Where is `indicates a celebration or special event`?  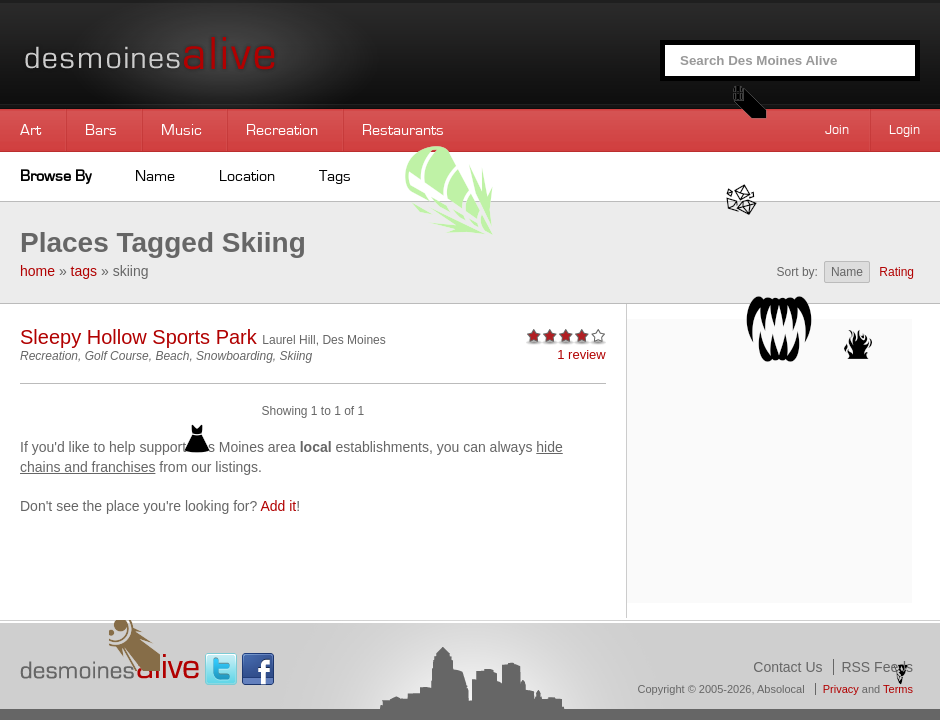 indicates a celebration or special event is located at coordinates (857, 344).